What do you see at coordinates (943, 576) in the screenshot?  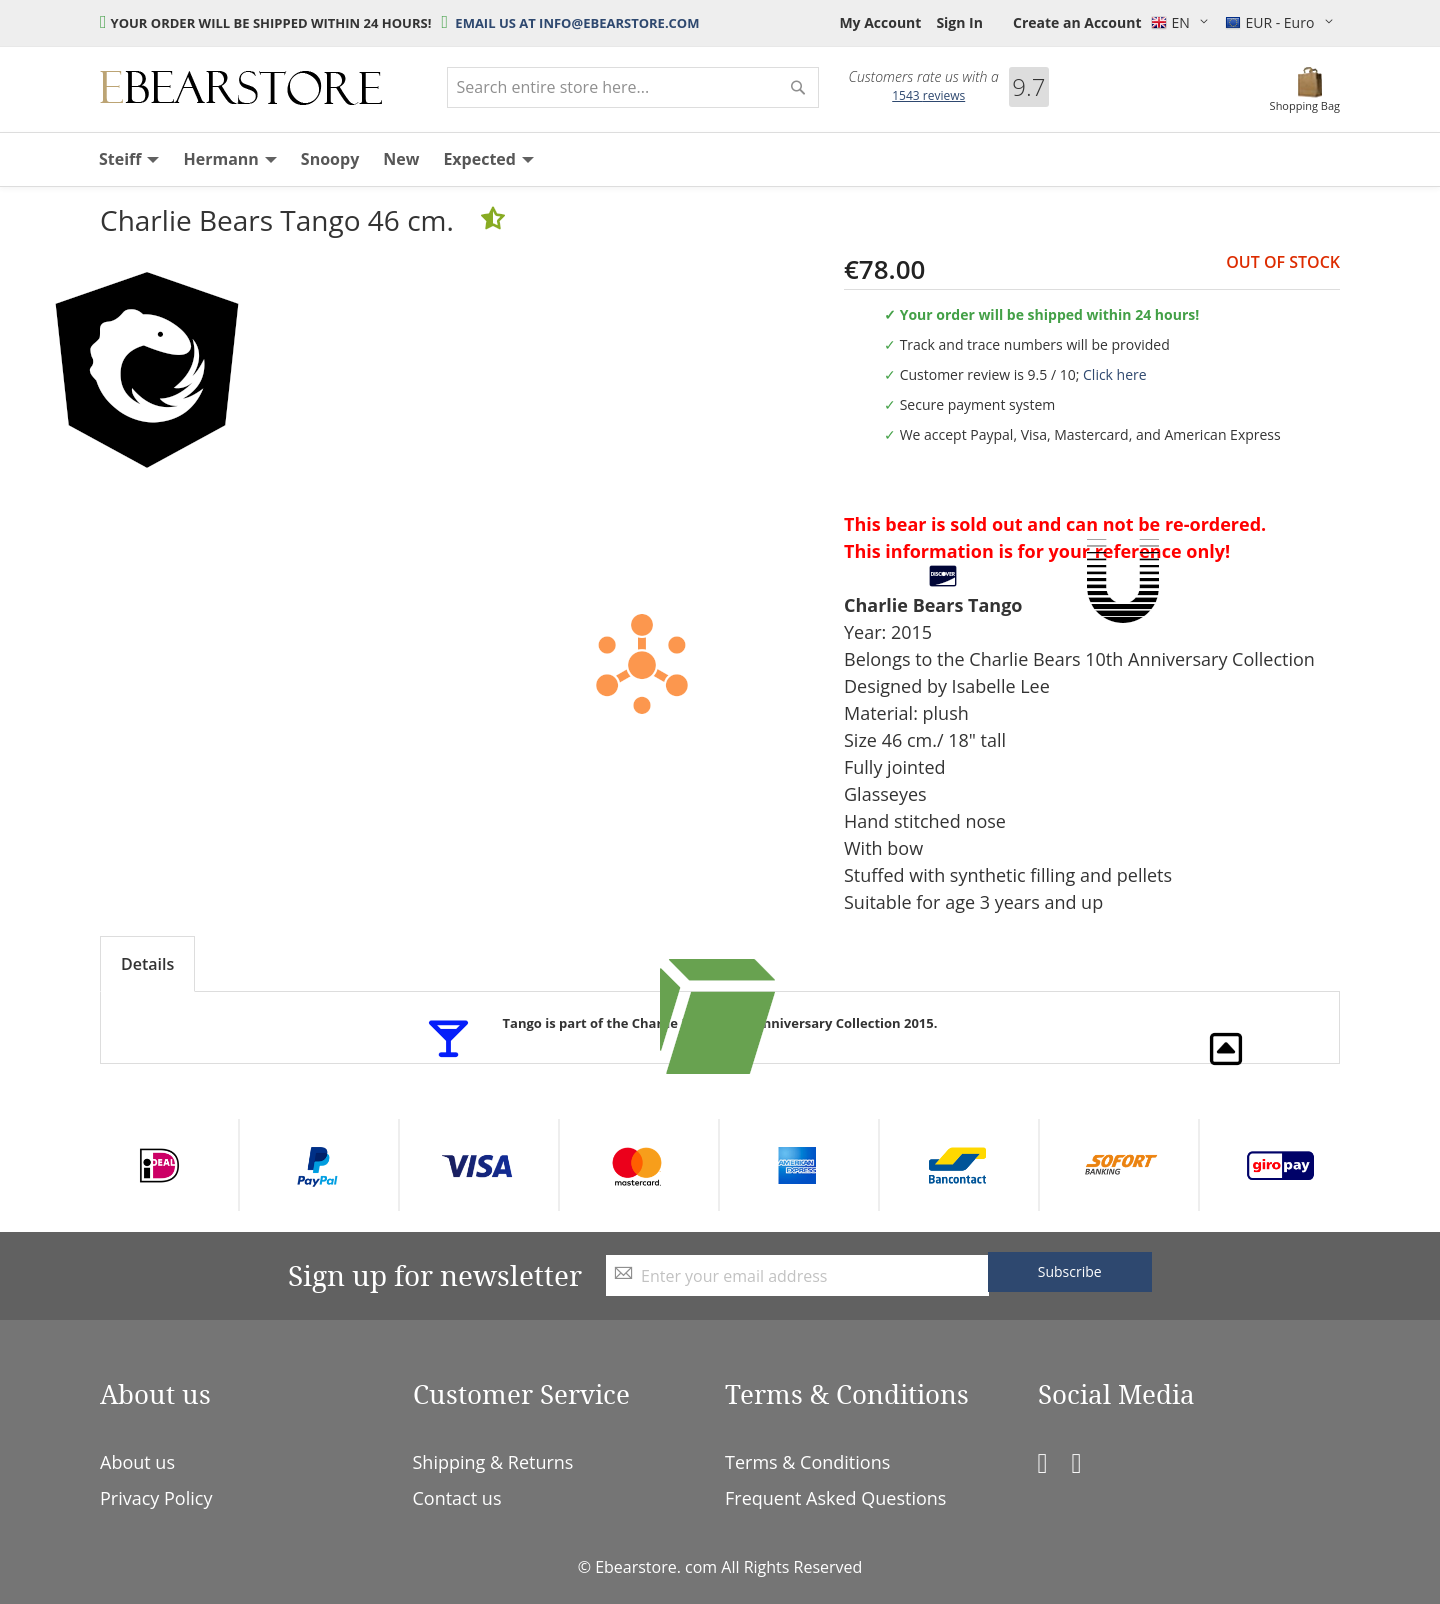 I see `pay with Discover card` at bounding box center [943, 576].